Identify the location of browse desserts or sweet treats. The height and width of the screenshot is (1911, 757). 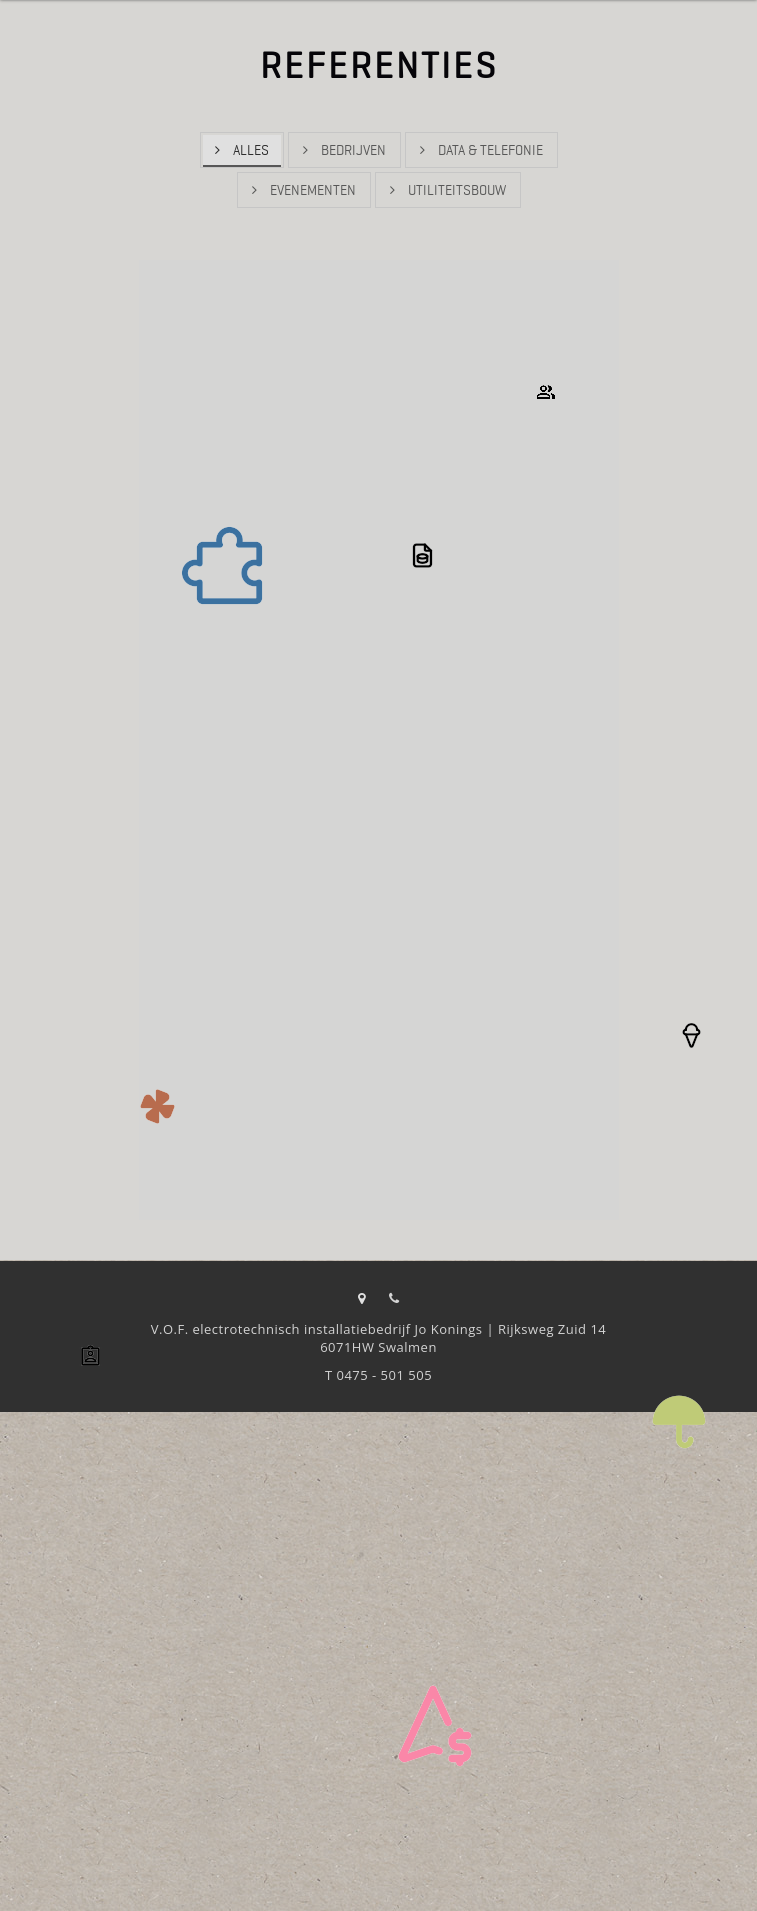
(691, 1035).